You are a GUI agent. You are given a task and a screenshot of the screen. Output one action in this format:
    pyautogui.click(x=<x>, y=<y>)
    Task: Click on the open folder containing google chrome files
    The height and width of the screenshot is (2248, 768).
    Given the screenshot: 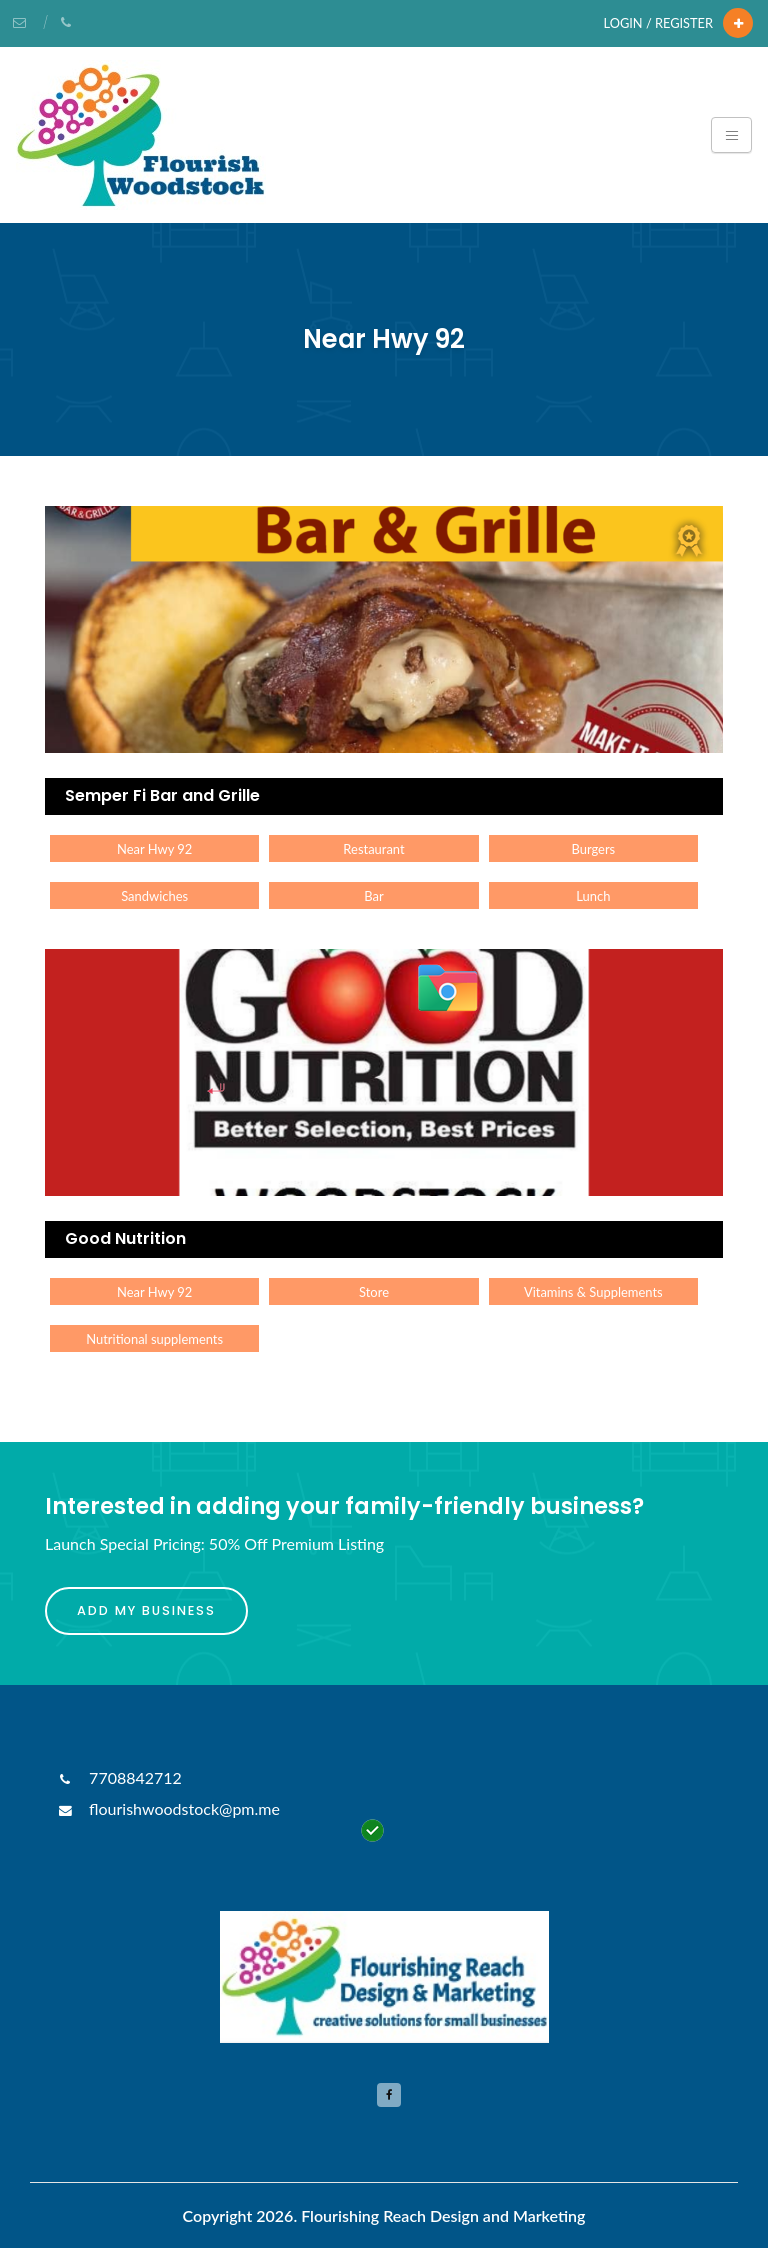 What is the action you would take?
    pyautogui.click(x=447, y=989)
    